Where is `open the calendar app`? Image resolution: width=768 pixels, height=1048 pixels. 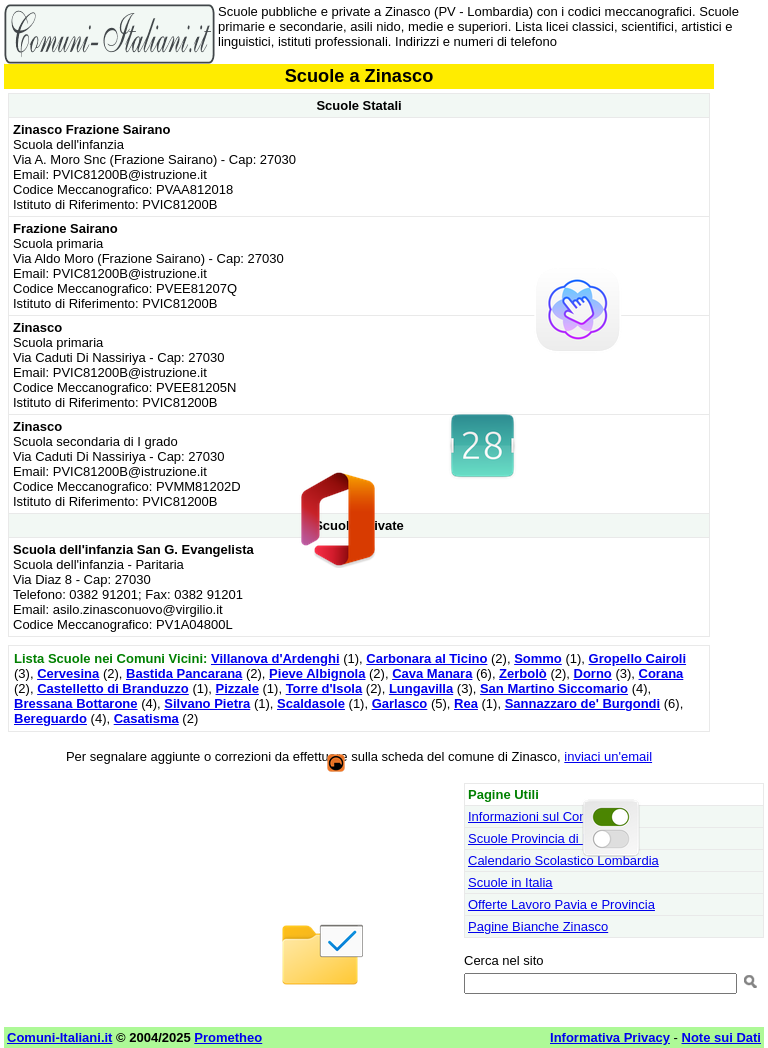 open the calendar app is located at coordinates (482, 445).